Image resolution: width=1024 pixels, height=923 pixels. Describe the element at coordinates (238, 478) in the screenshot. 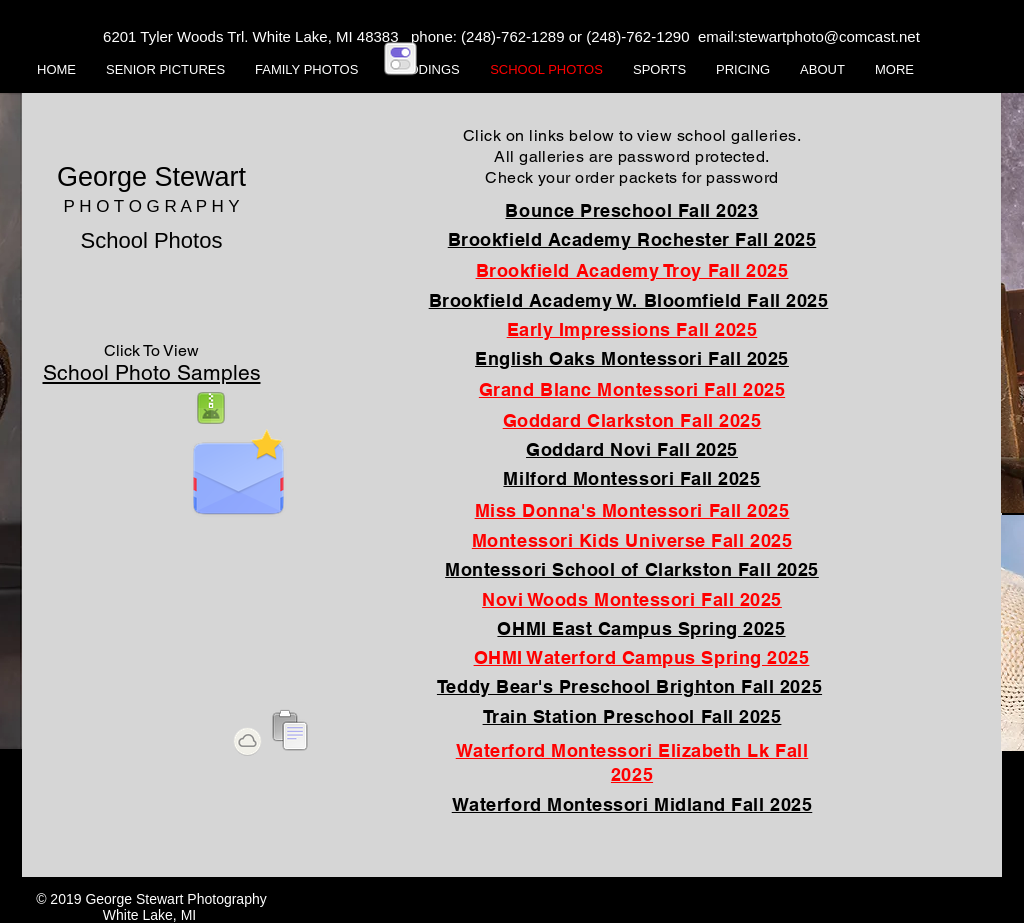

I see `indicates unread email in your inbox` at that location.